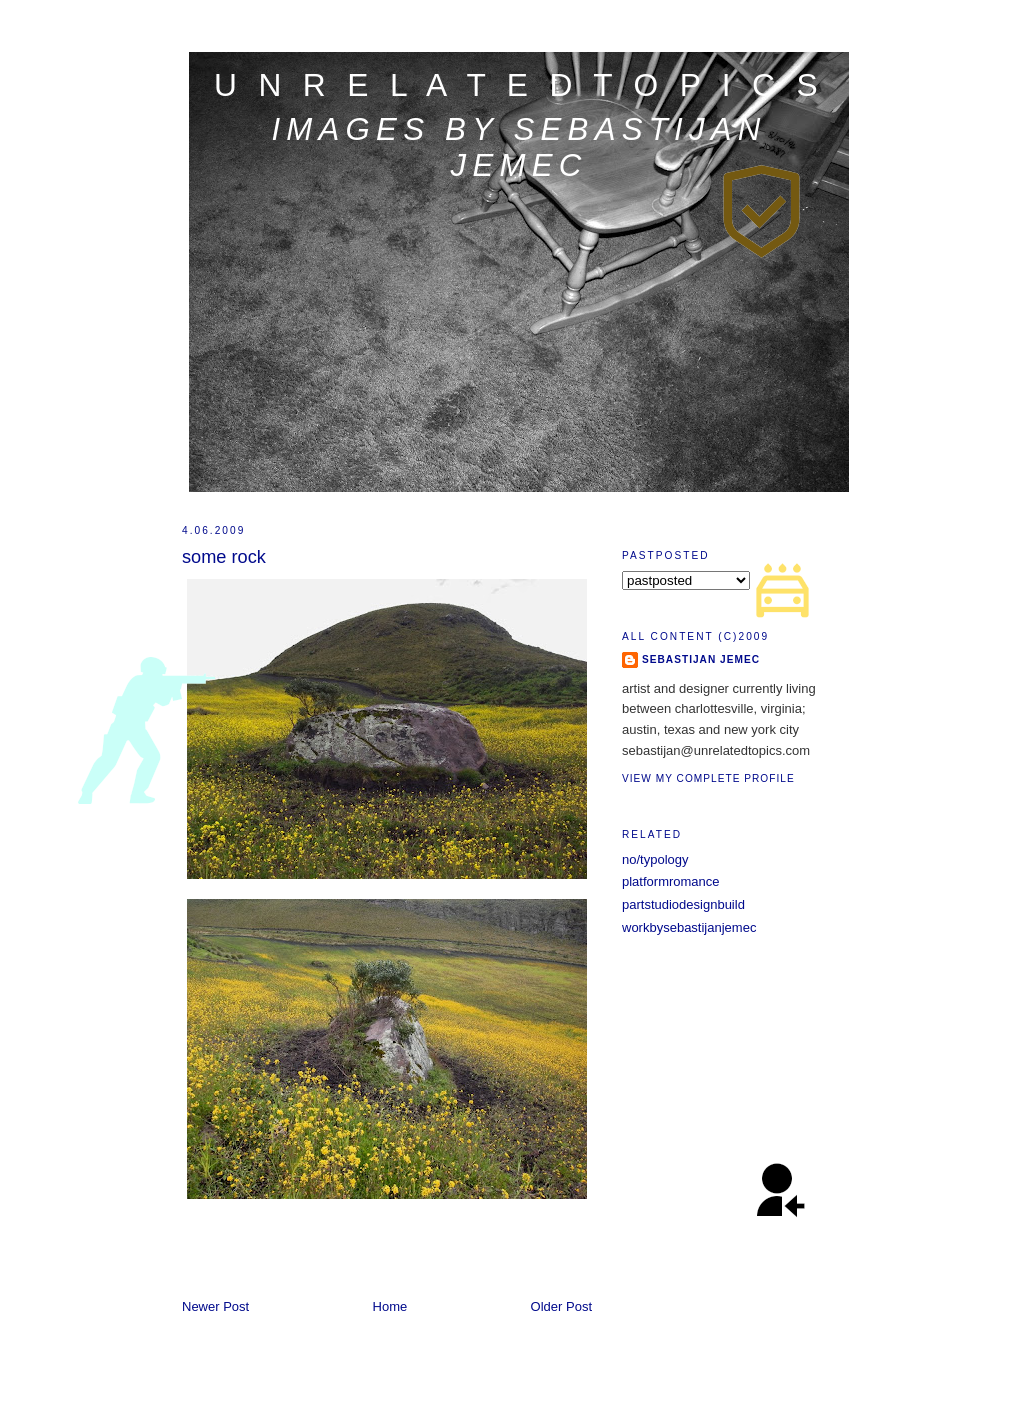  Describe the element at coordinates (782, 588) in the screenshot. I see `find nearby car wash locations` at that location.